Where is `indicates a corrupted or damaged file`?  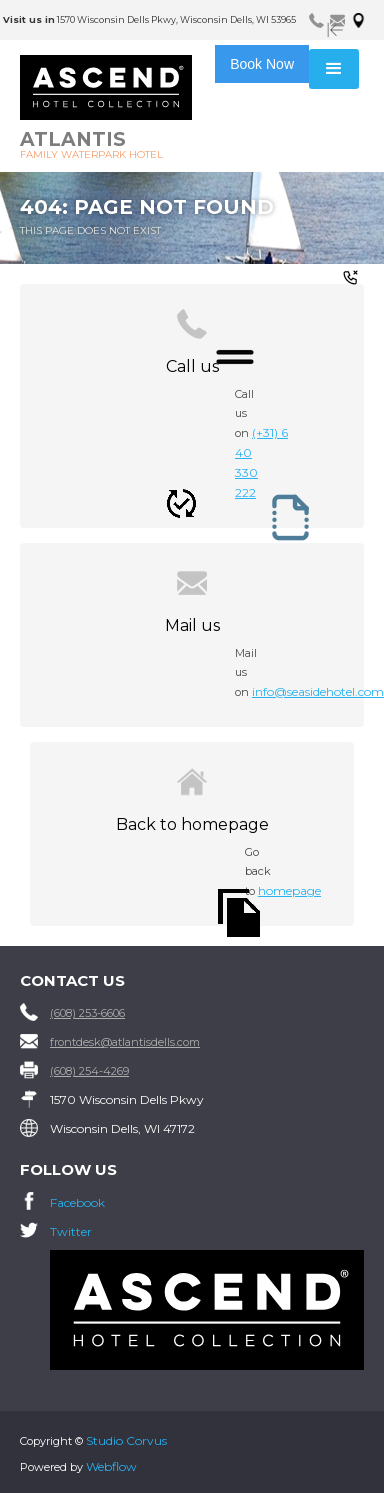
indicates a corrupted or damaged file is located at coordinates (290, 517).